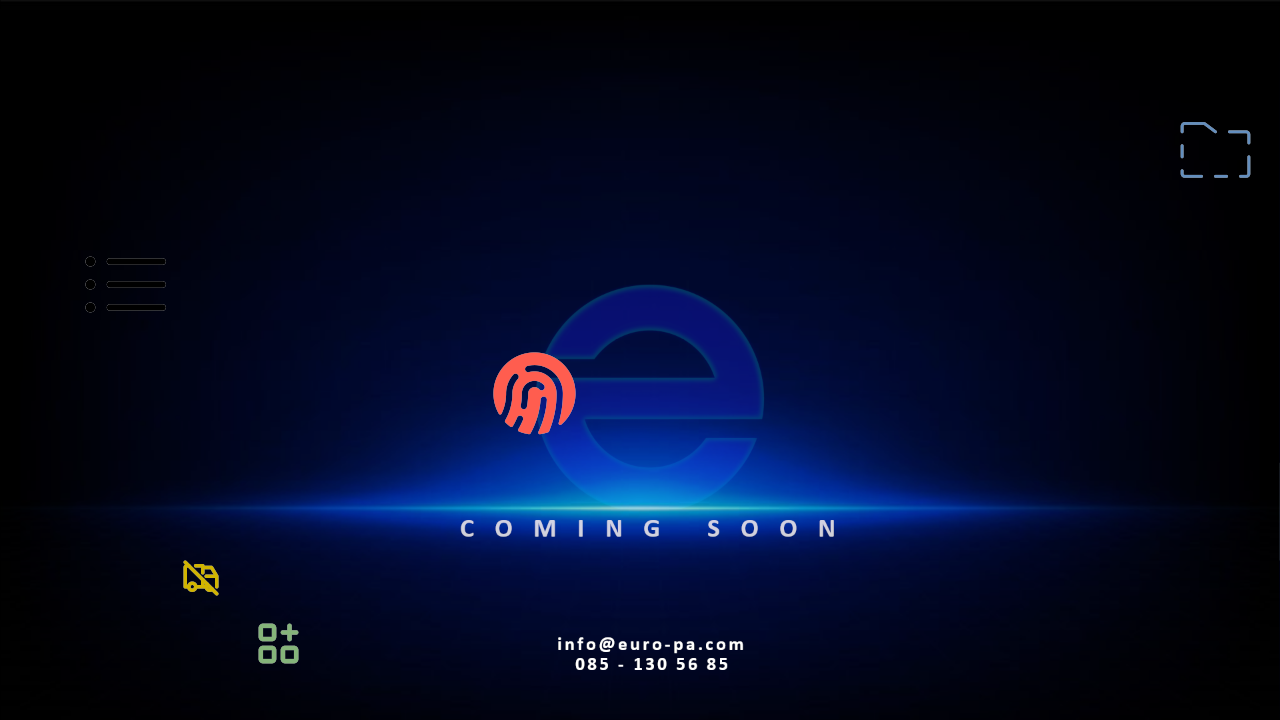 This screenshot has height=720, width=1280. What do you see at coordinates (126, 284) in the screenshot?
I see `view items in list format` at bounding box center [126, 284].